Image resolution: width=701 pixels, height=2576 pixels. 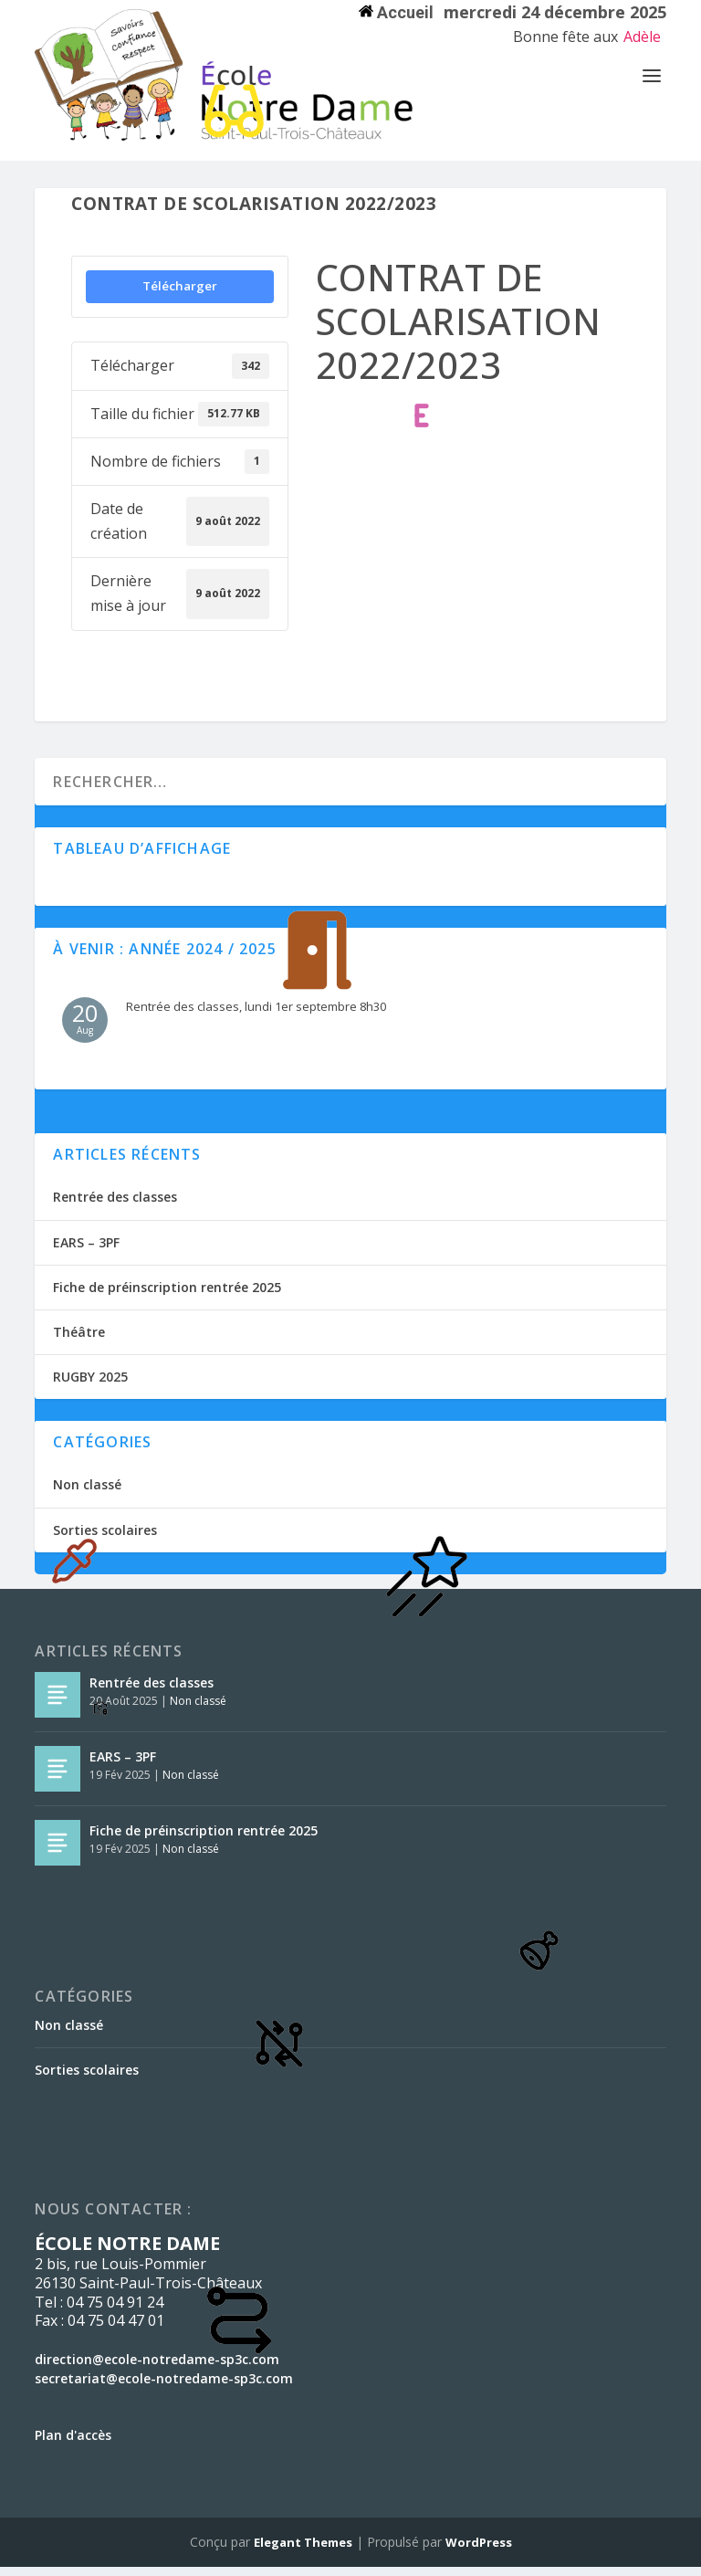 I want to click on pick a color from the screen, so click(x=74, y=1561).